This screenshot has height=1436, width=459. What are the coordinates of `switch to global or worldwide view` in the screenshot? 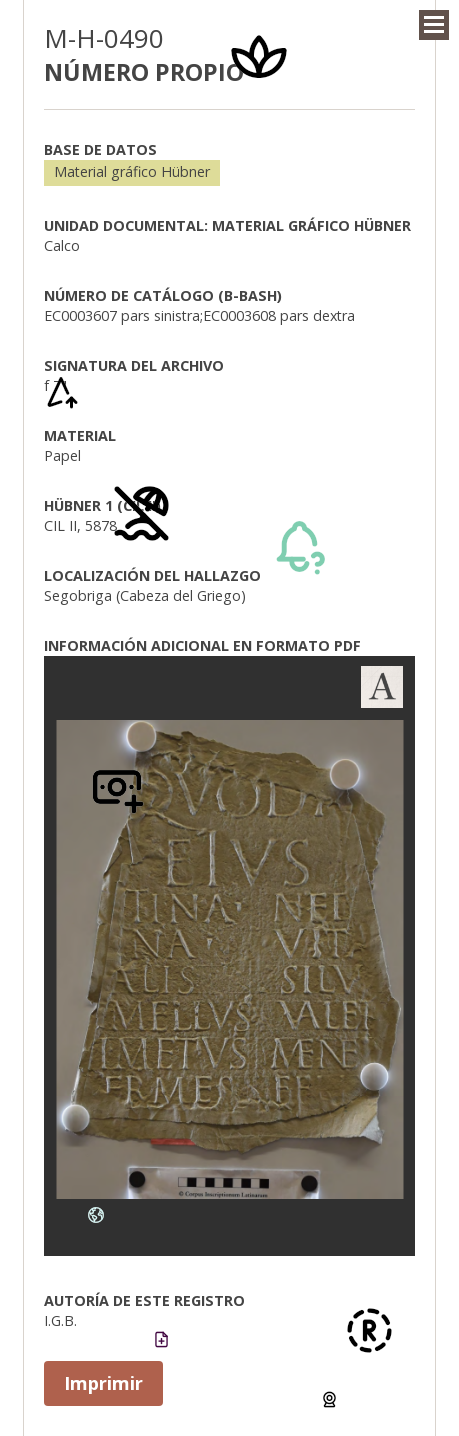 It's located at (96, 1215).